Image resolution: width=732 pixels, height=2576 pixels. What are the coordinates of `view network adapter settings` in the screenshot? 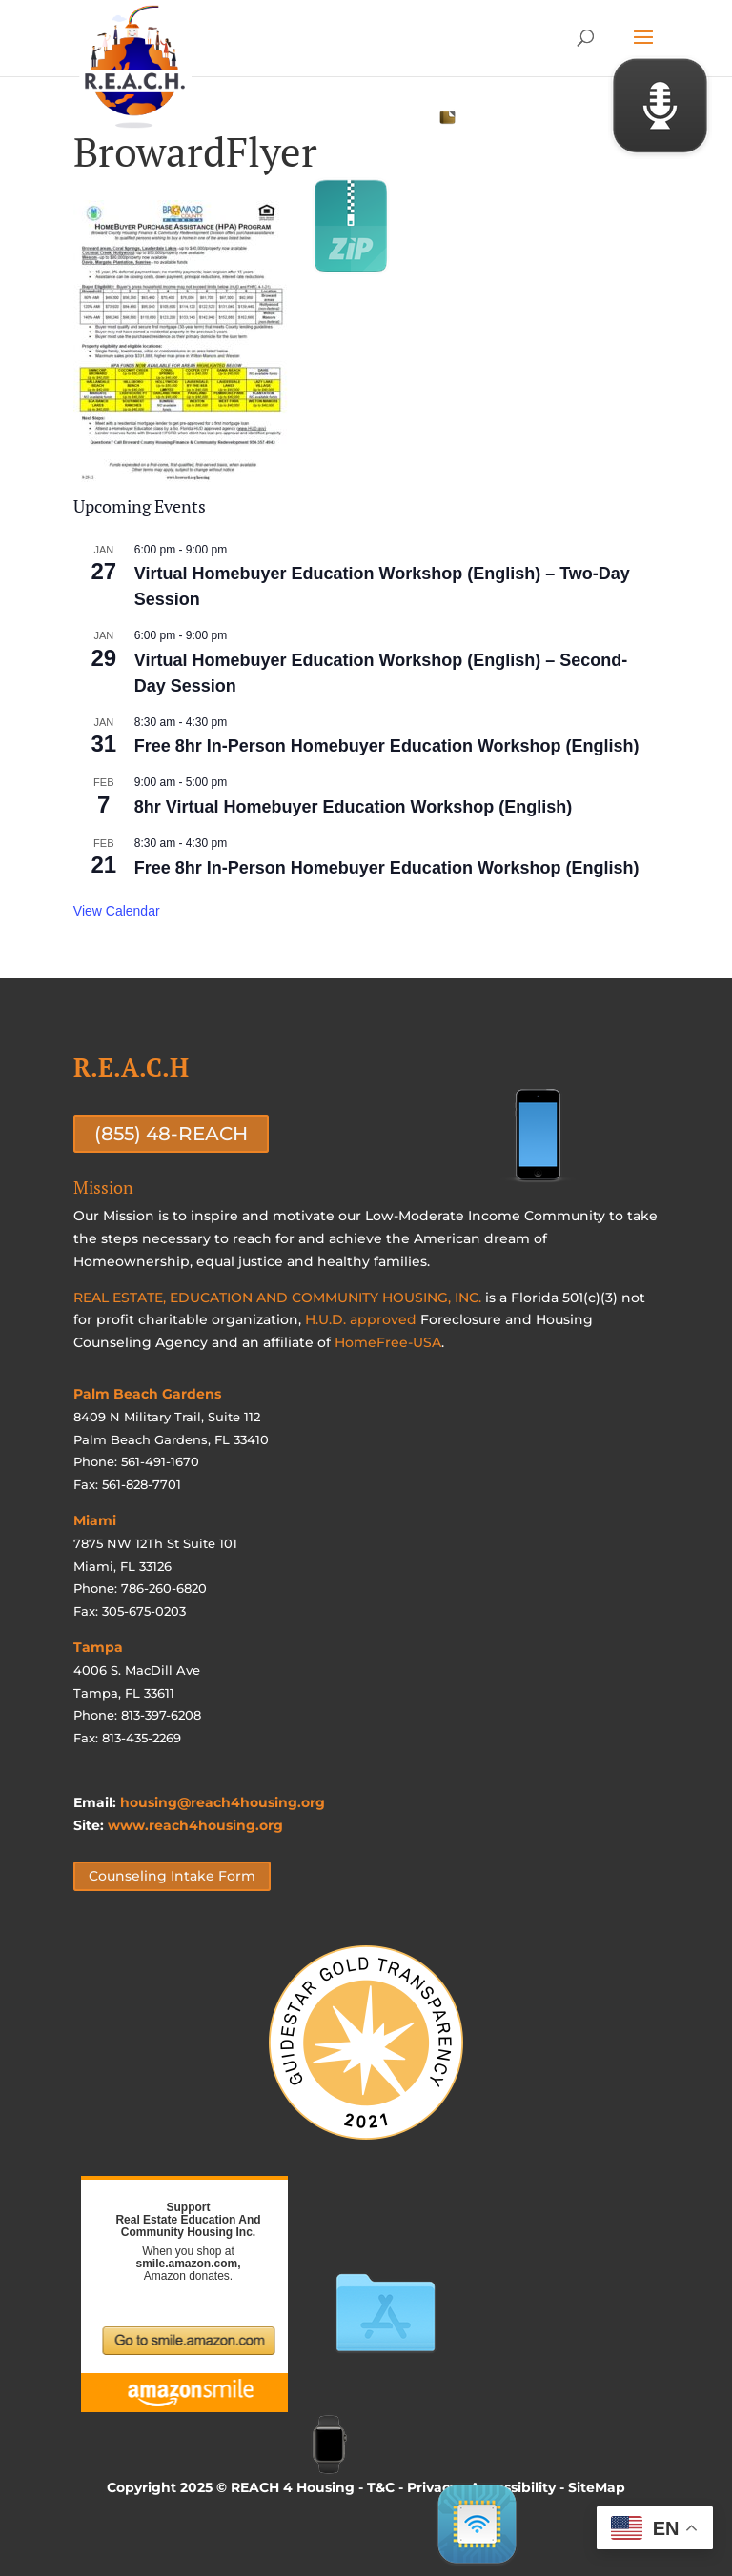 It's located at (477, 2524).